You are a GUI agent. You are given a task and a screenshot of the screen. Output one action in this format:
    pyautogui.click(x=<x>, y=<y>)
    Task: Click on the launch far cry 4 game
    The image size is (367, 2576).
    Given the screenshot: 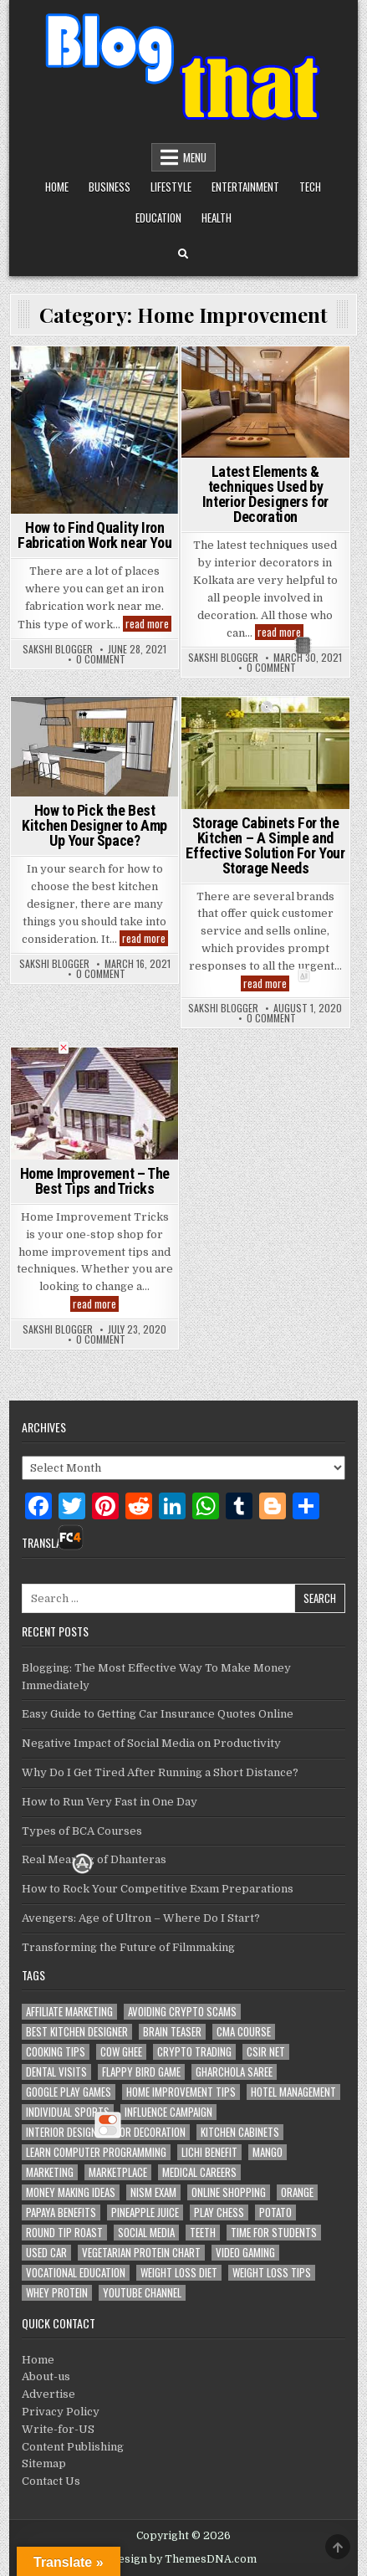 What is the action you would take?
    pyautogui.click(x=70, y=1537)
    